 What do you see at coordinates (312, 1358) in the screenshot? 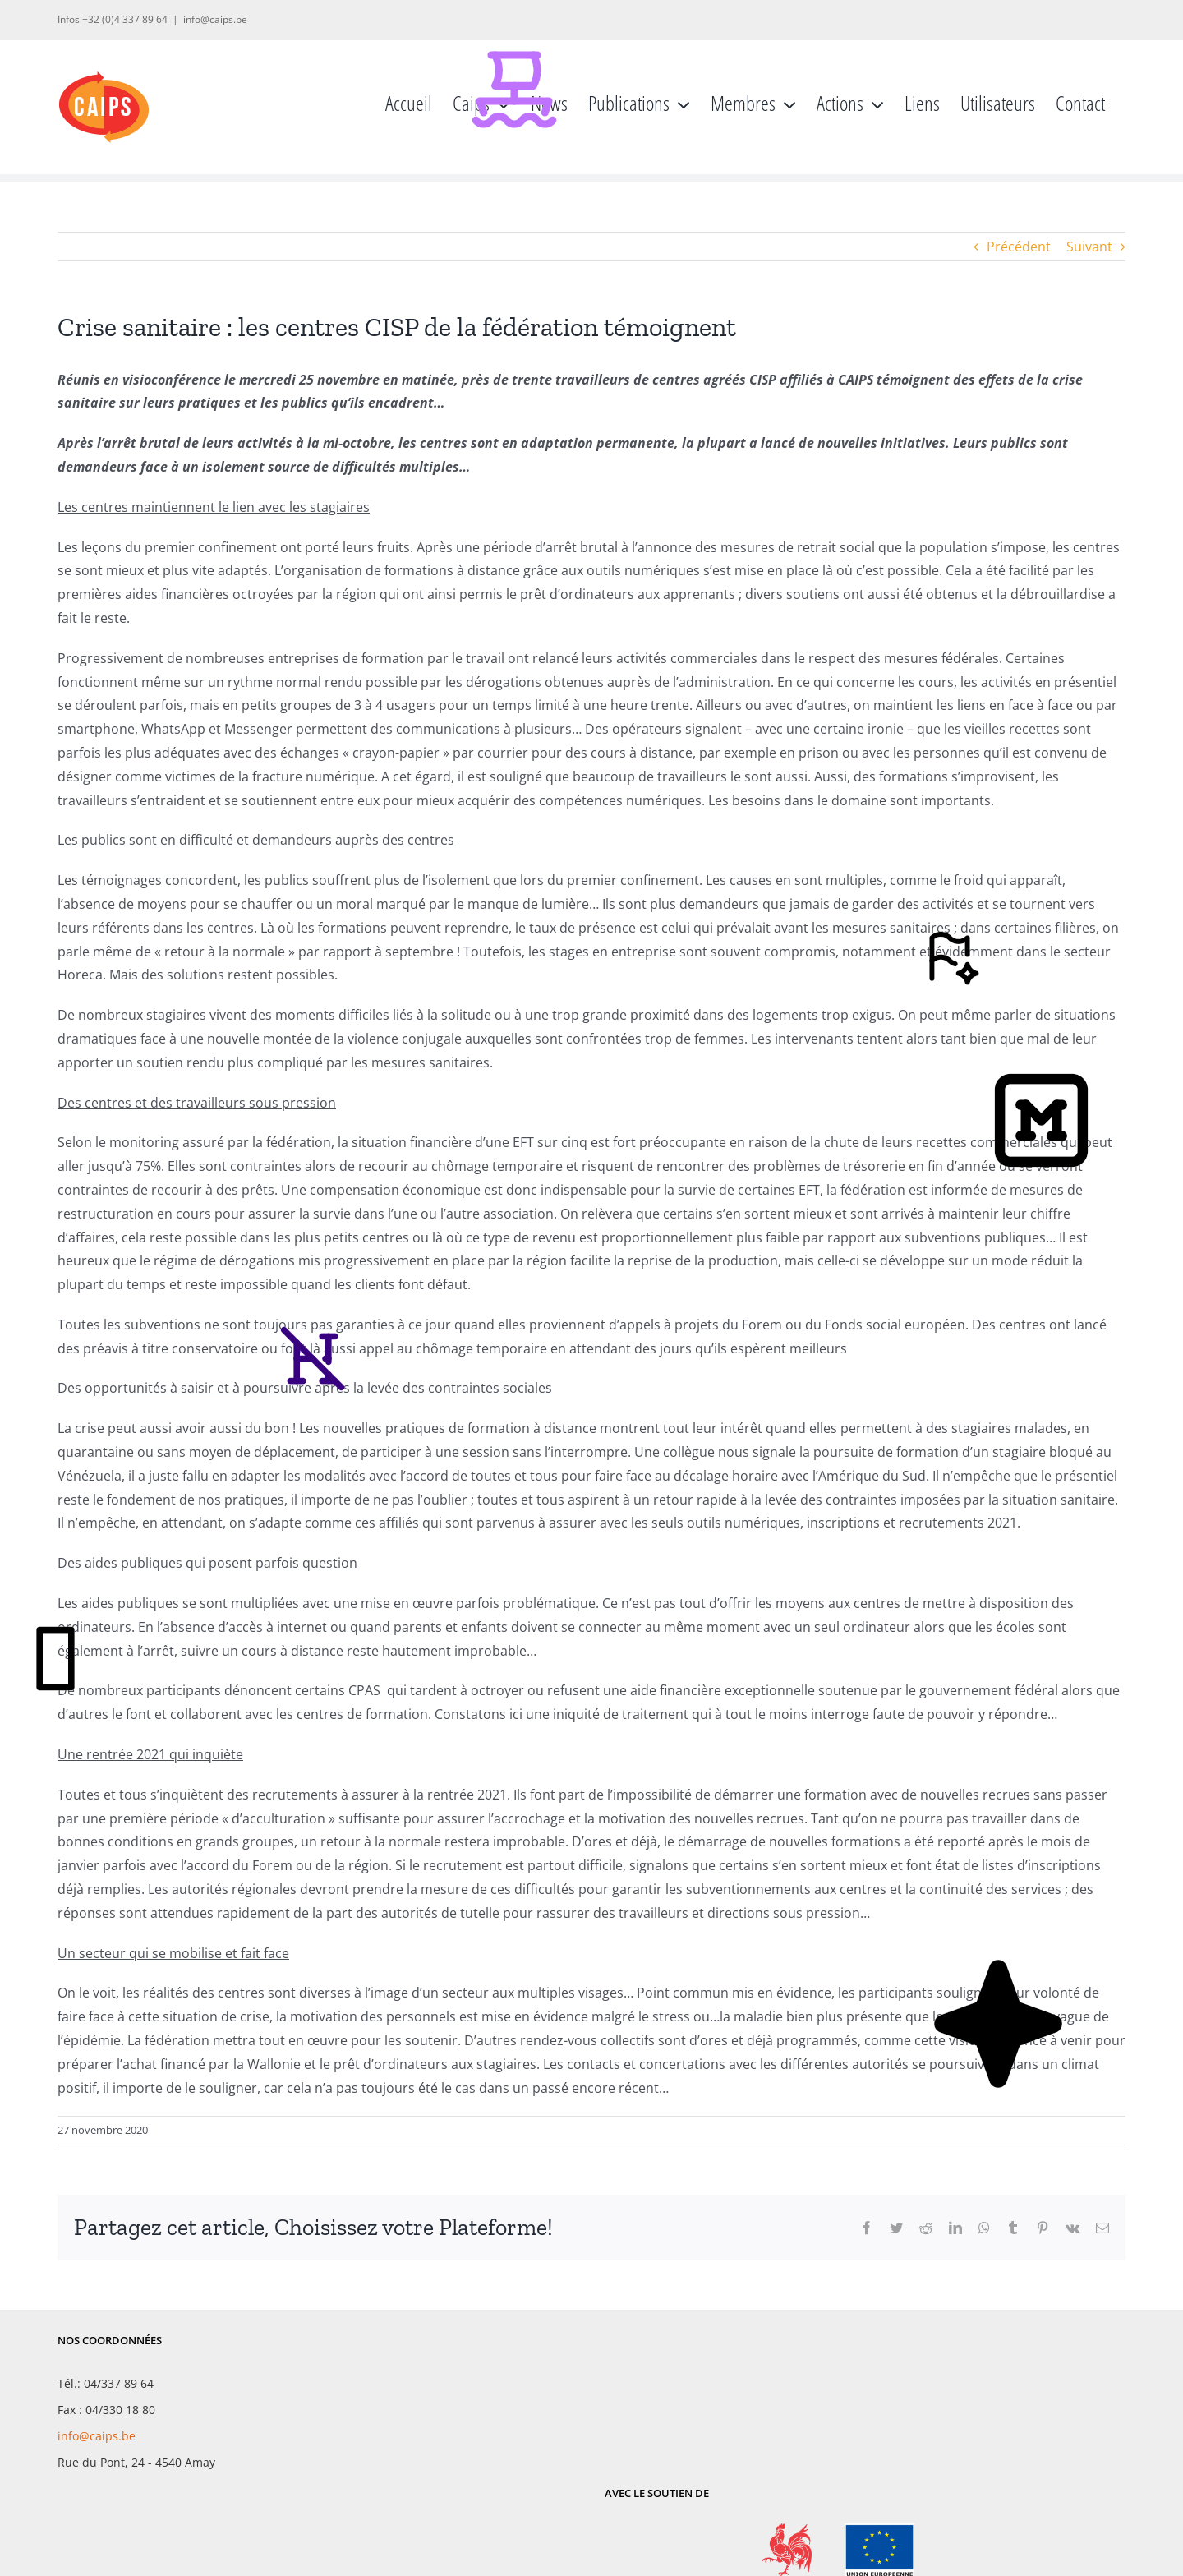
I see `disable heading formatting` at bounding box center [312, 1358].